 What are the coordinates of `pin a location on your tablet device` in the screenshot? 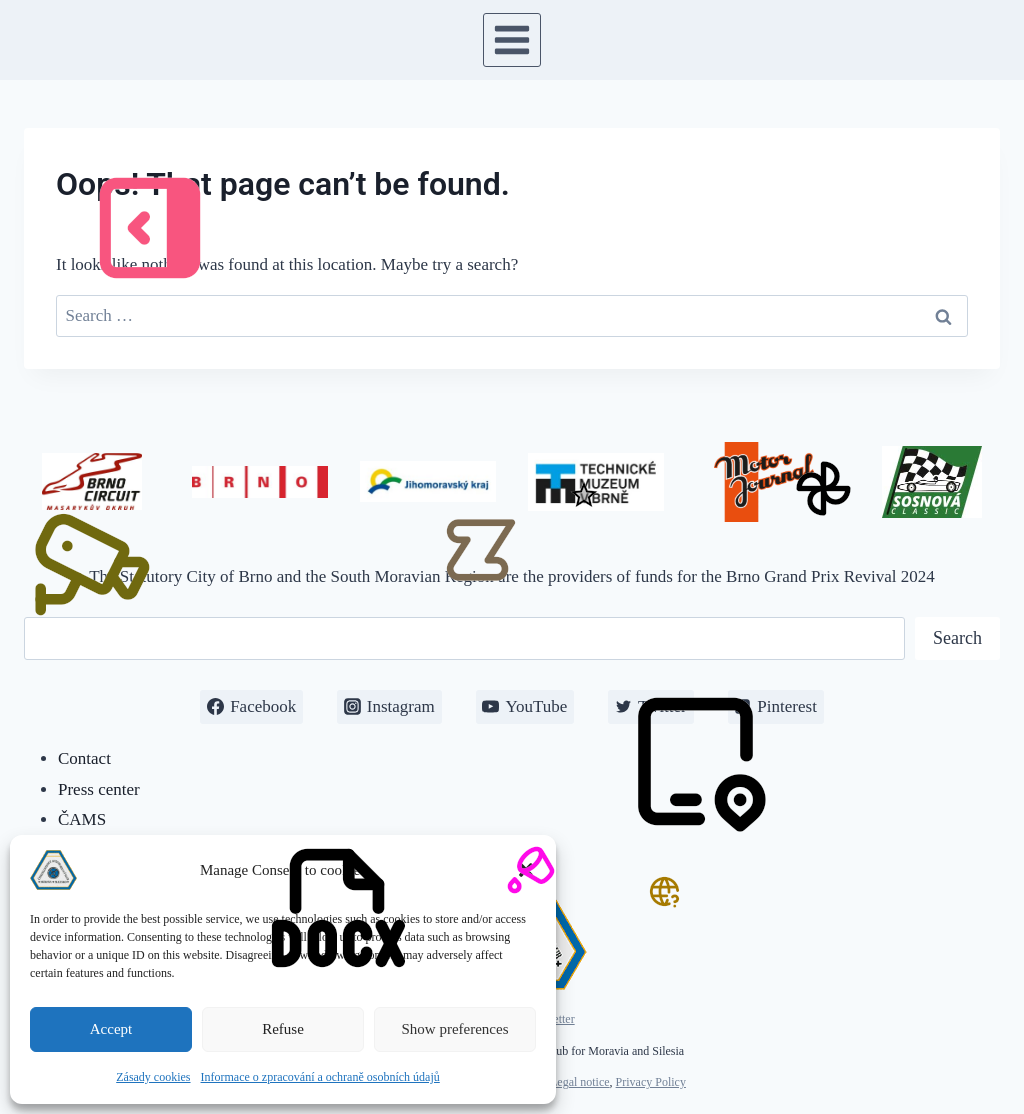 It's located at (695, 761).